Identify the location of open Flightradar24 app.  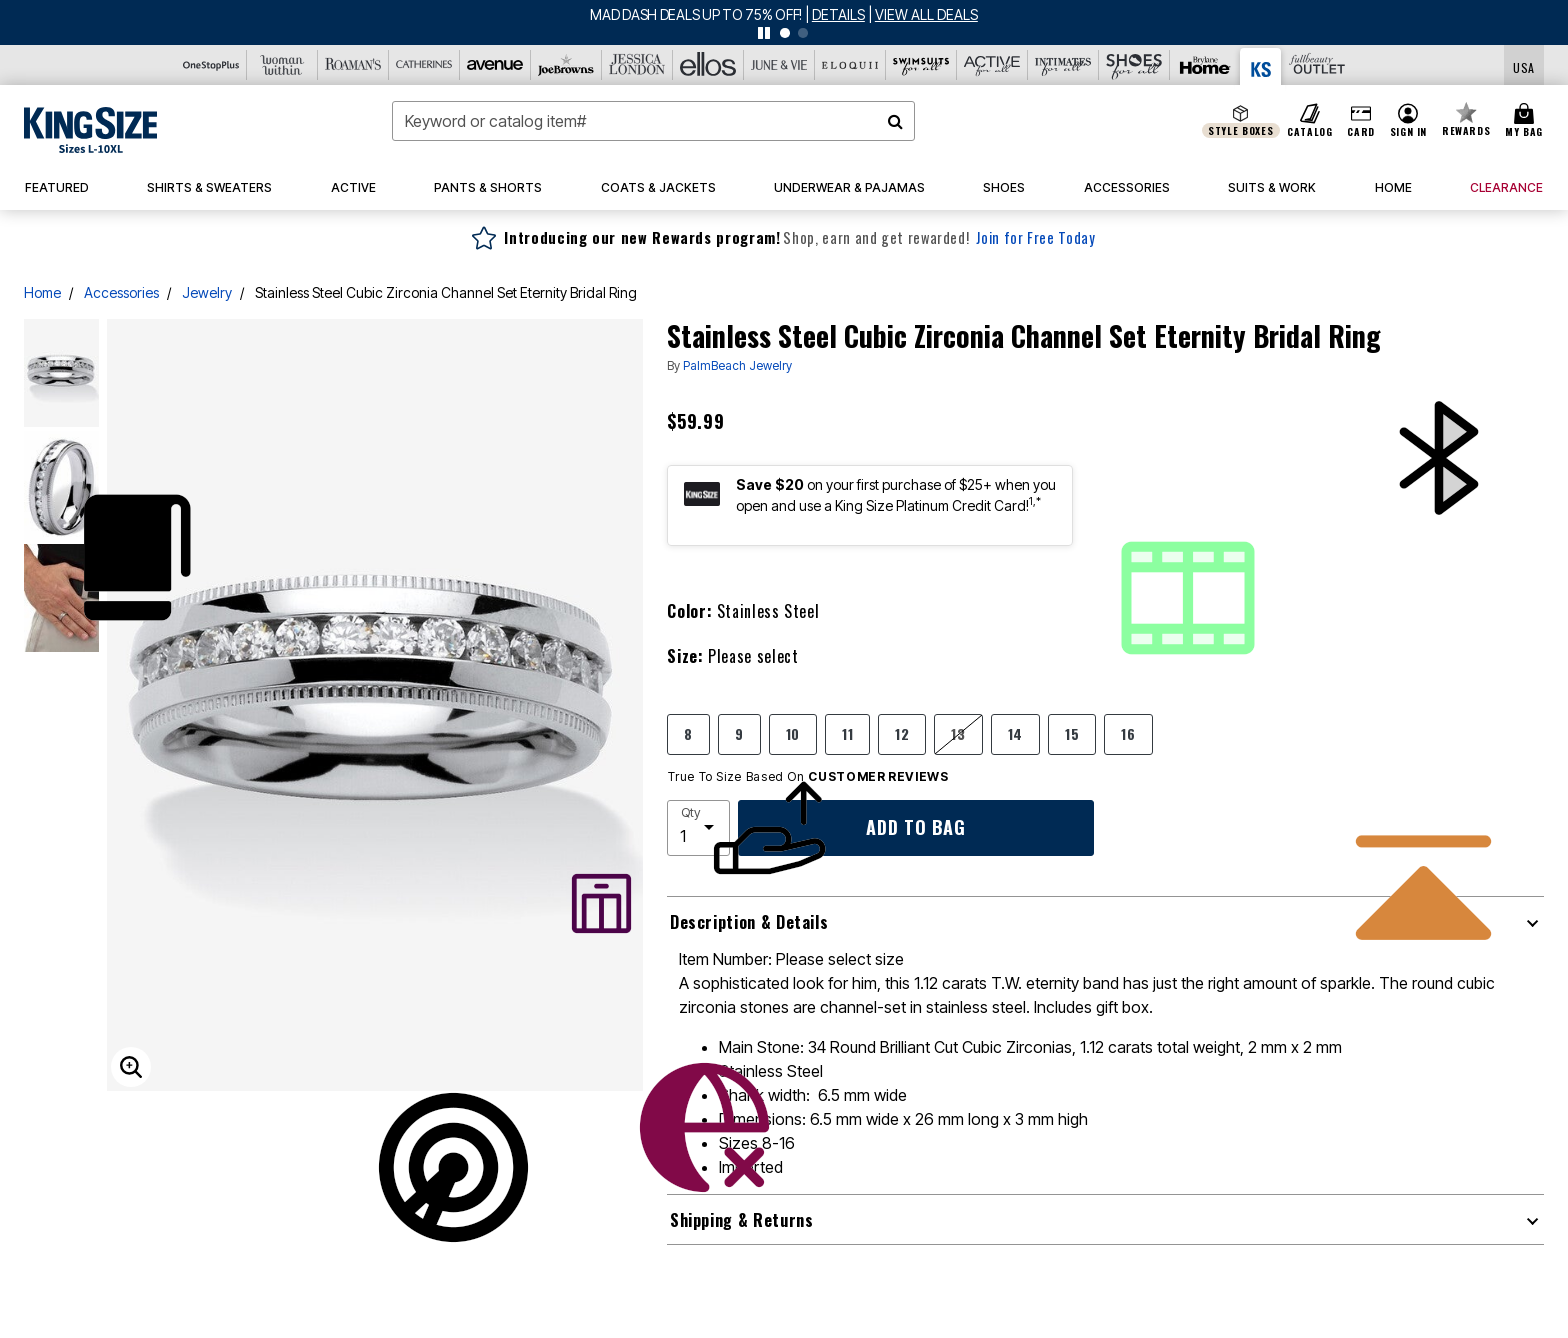
(453, 1167).